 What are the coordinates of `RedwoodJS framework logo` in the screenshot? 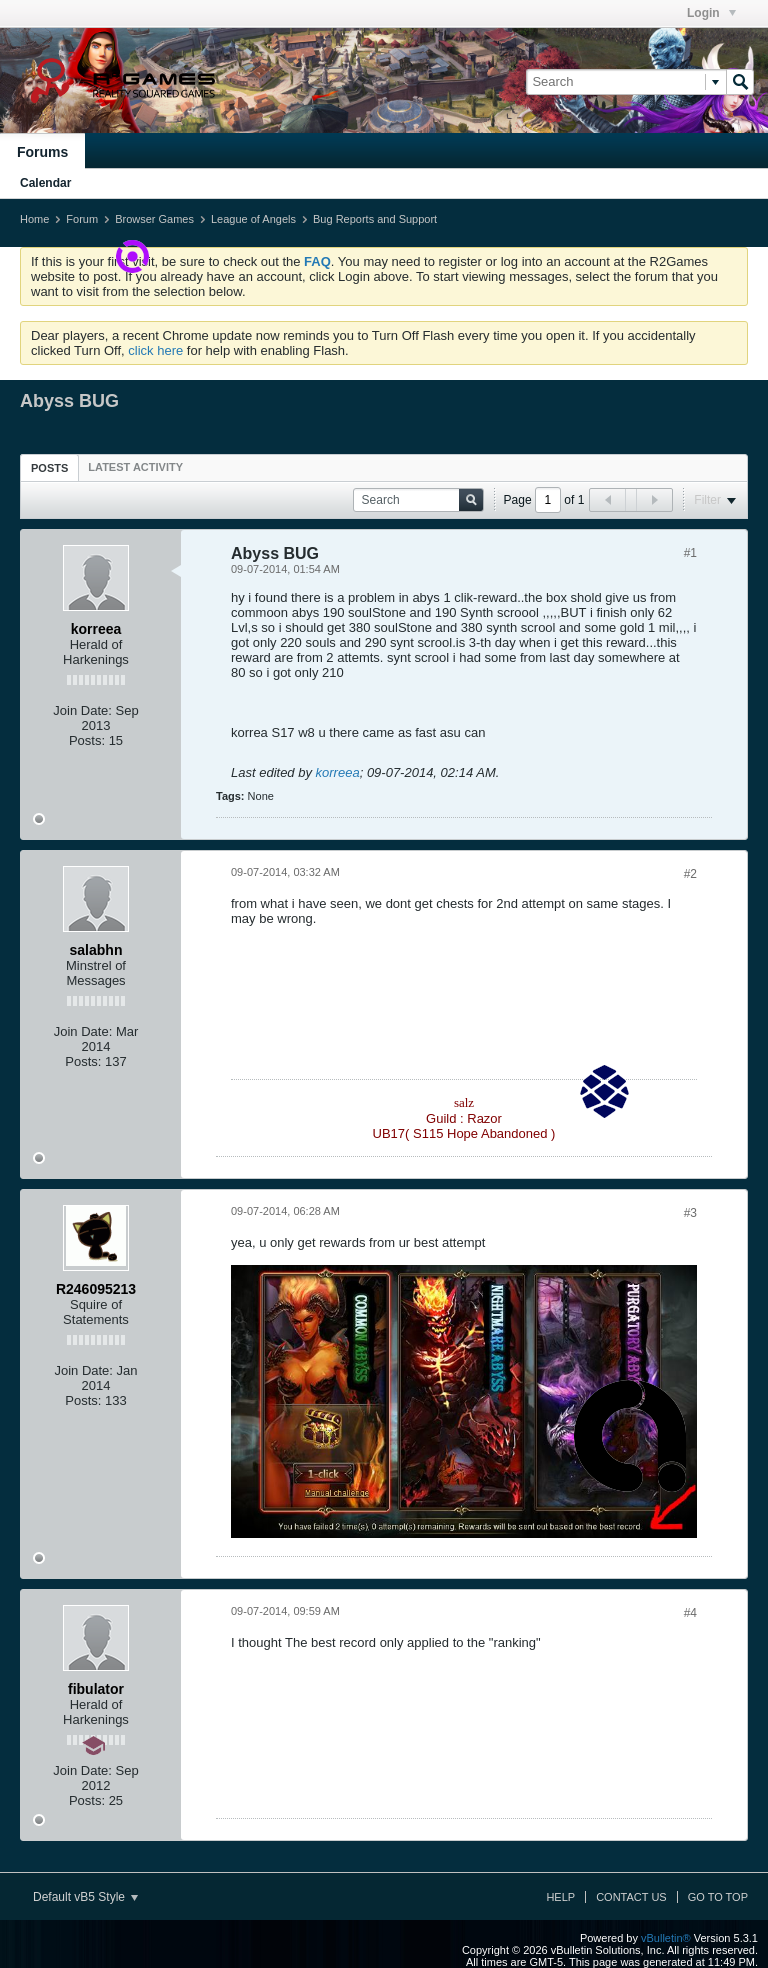 It's located at (604, 1091).